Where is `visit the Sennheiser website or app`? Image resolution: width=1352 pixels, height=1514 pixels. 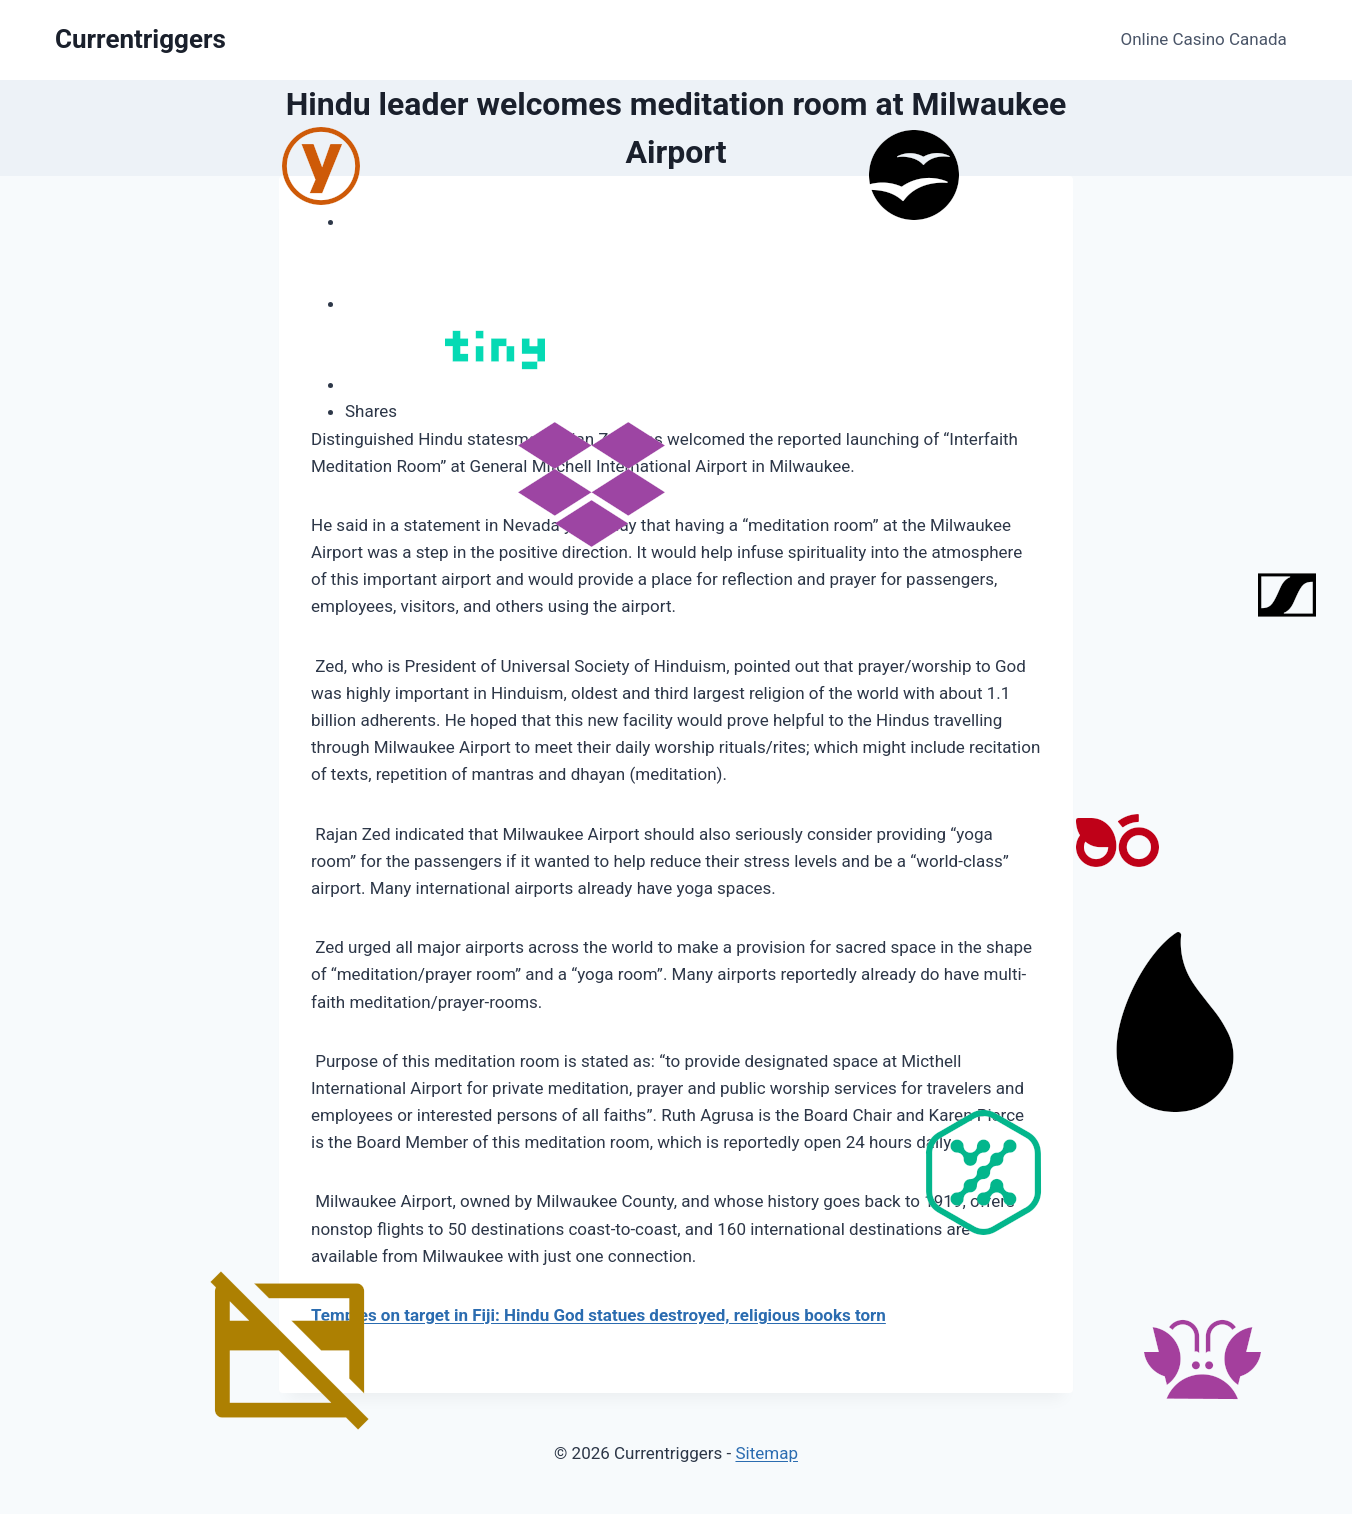 visit the Sennheiser website or app is located at coordinates (1287, 595).